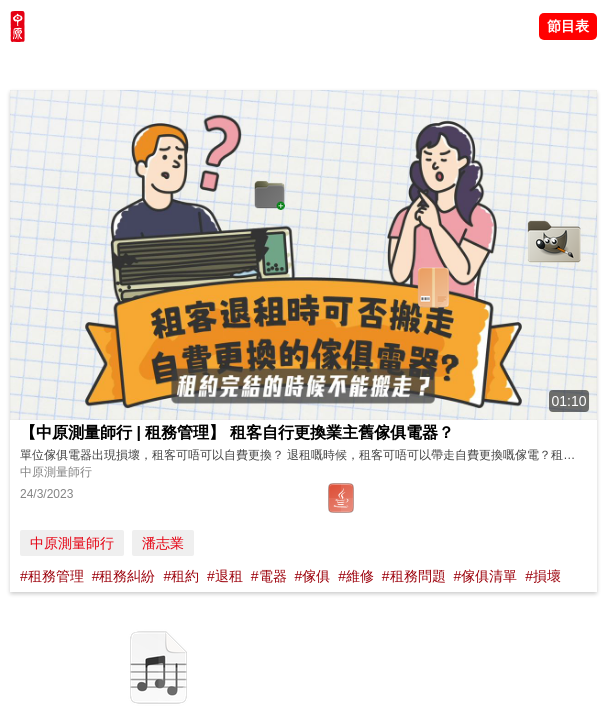 This screenshot has width=607, height=720. What do you see at coordinates (158, 667) in the screenshot?
I see `open a lilypond music notation file` at bounding box center [158, 667].